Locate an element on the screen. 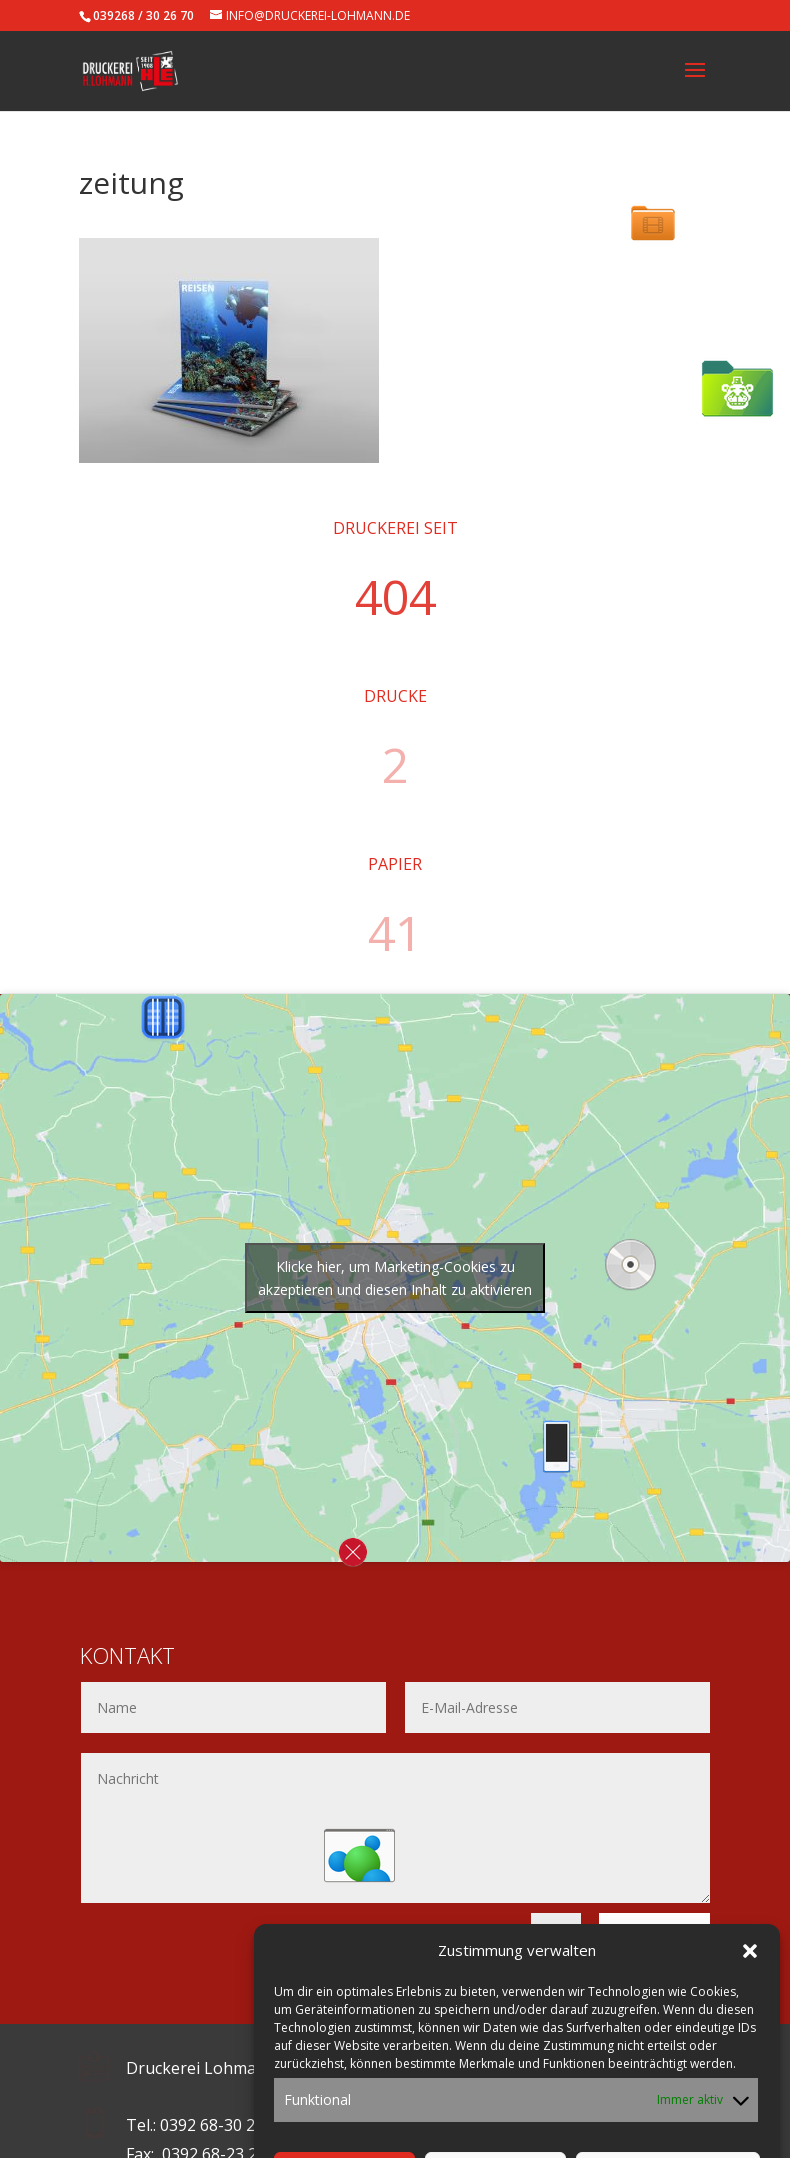 This screenshot has width=790, height=2158. open your videos folder is located at coordinates (653, 223).